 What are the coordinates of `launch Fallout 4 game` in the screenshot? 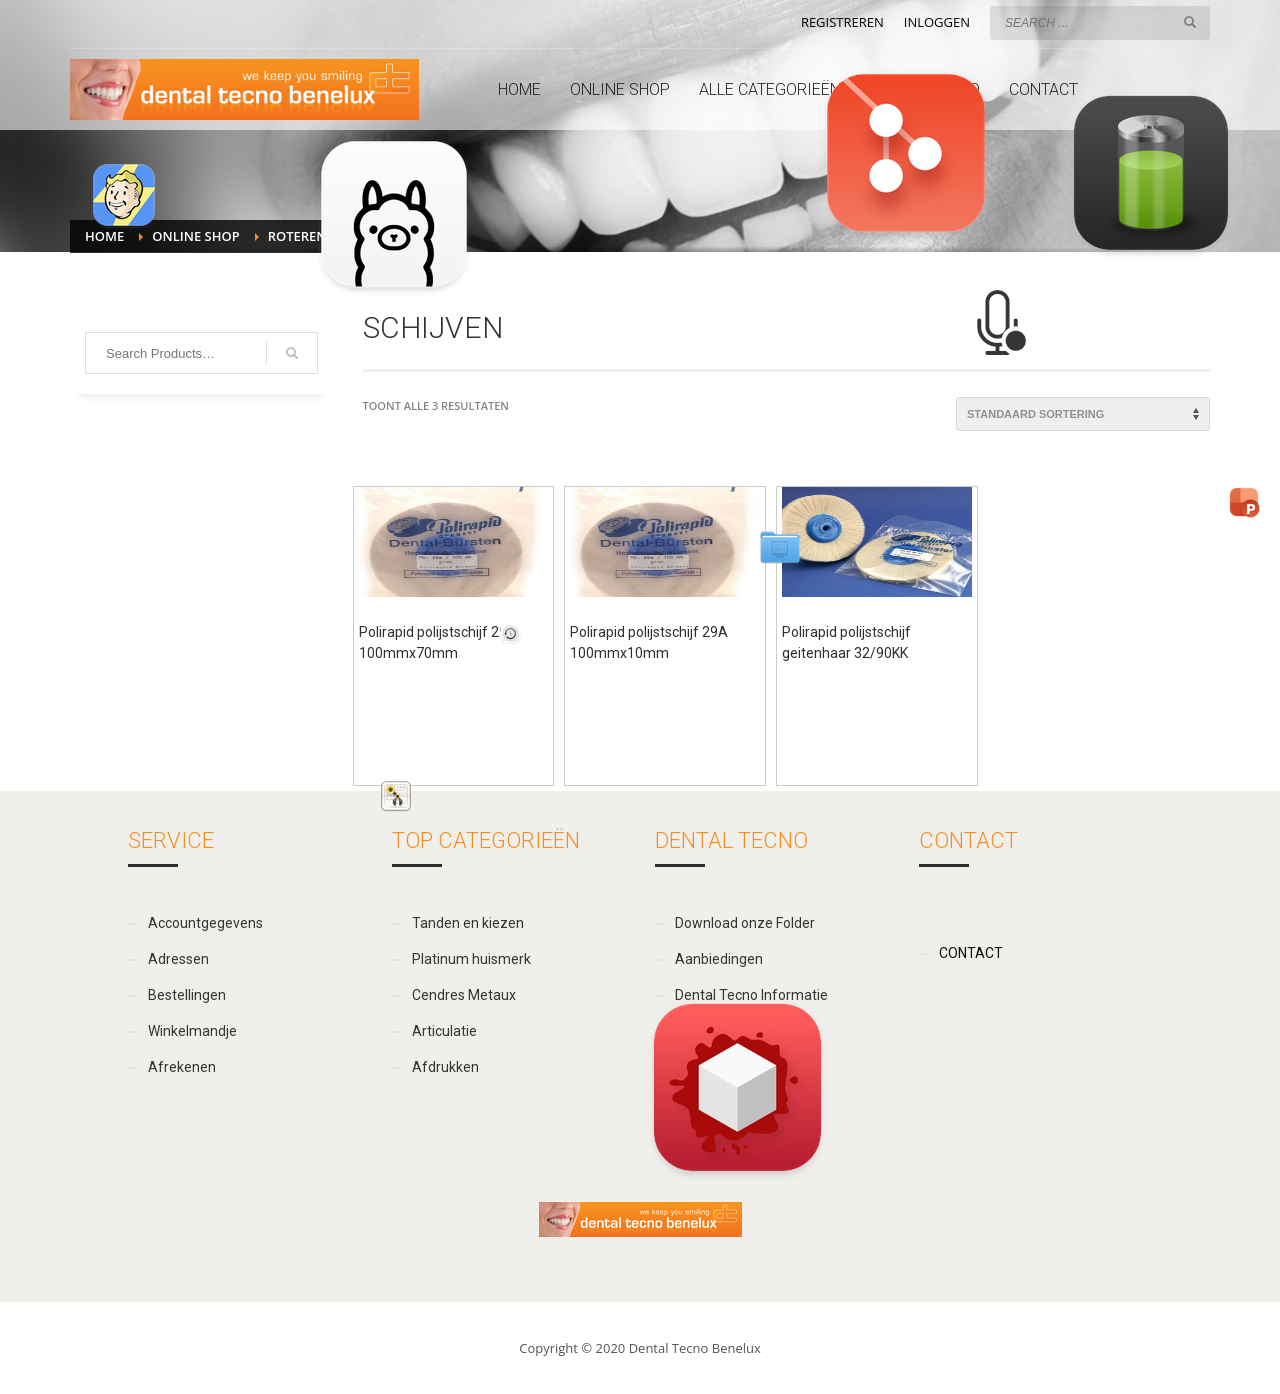 It's located at (124, 195).